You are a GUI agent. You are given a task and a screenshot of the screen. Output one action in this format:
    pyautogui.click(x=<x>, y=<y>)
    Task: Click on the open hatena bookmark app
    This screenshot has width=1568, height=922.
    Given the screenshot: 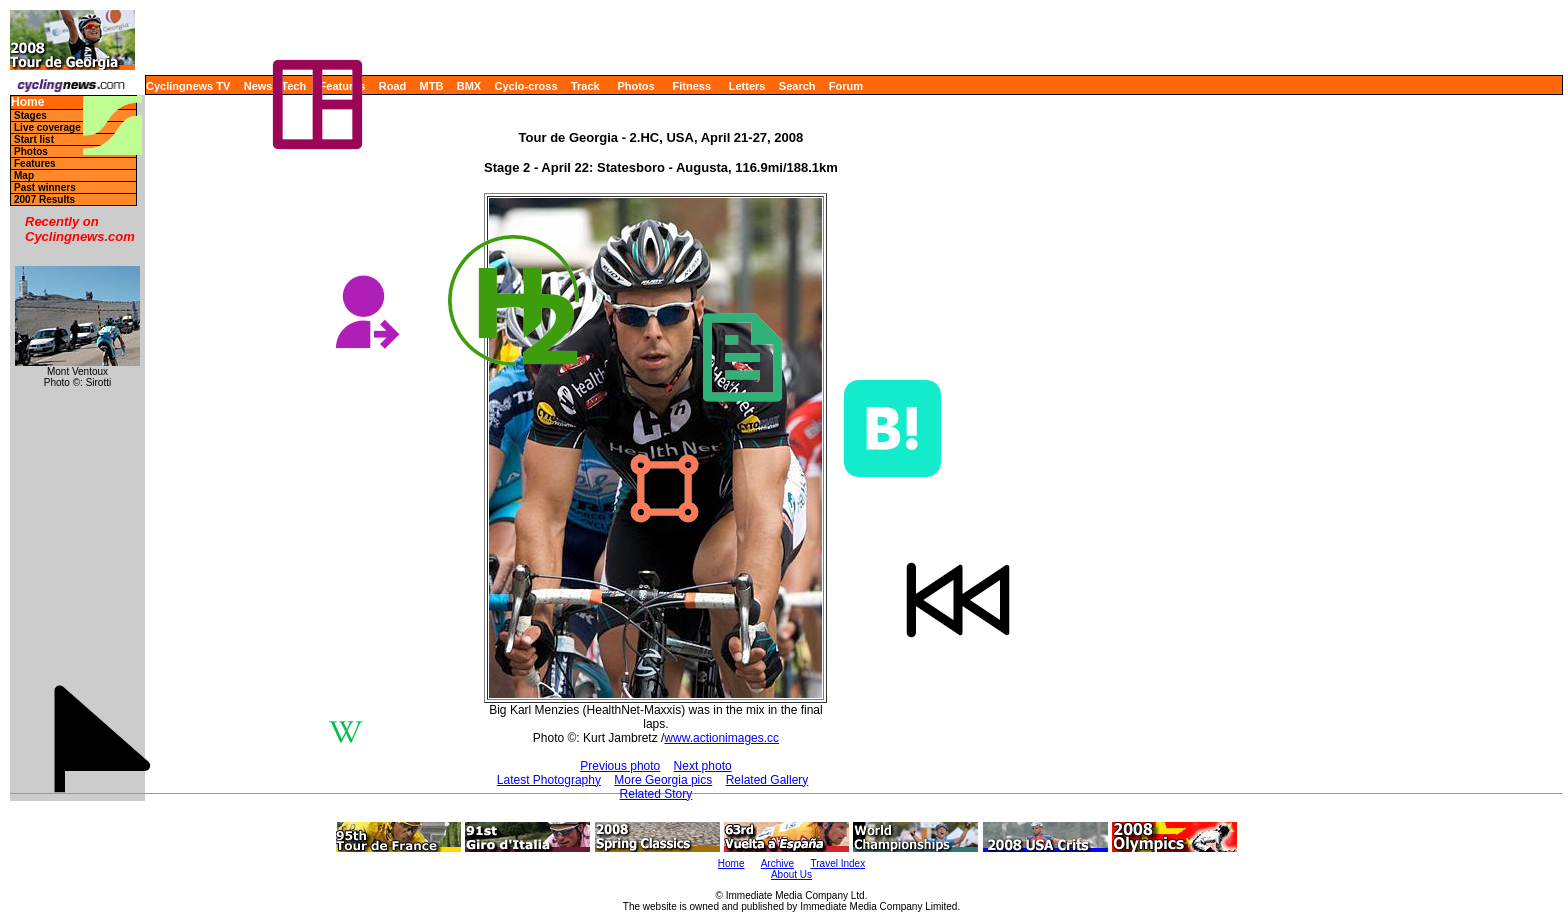 What is the action you would take?
    pyautogui.click(x=892, y=428)
    